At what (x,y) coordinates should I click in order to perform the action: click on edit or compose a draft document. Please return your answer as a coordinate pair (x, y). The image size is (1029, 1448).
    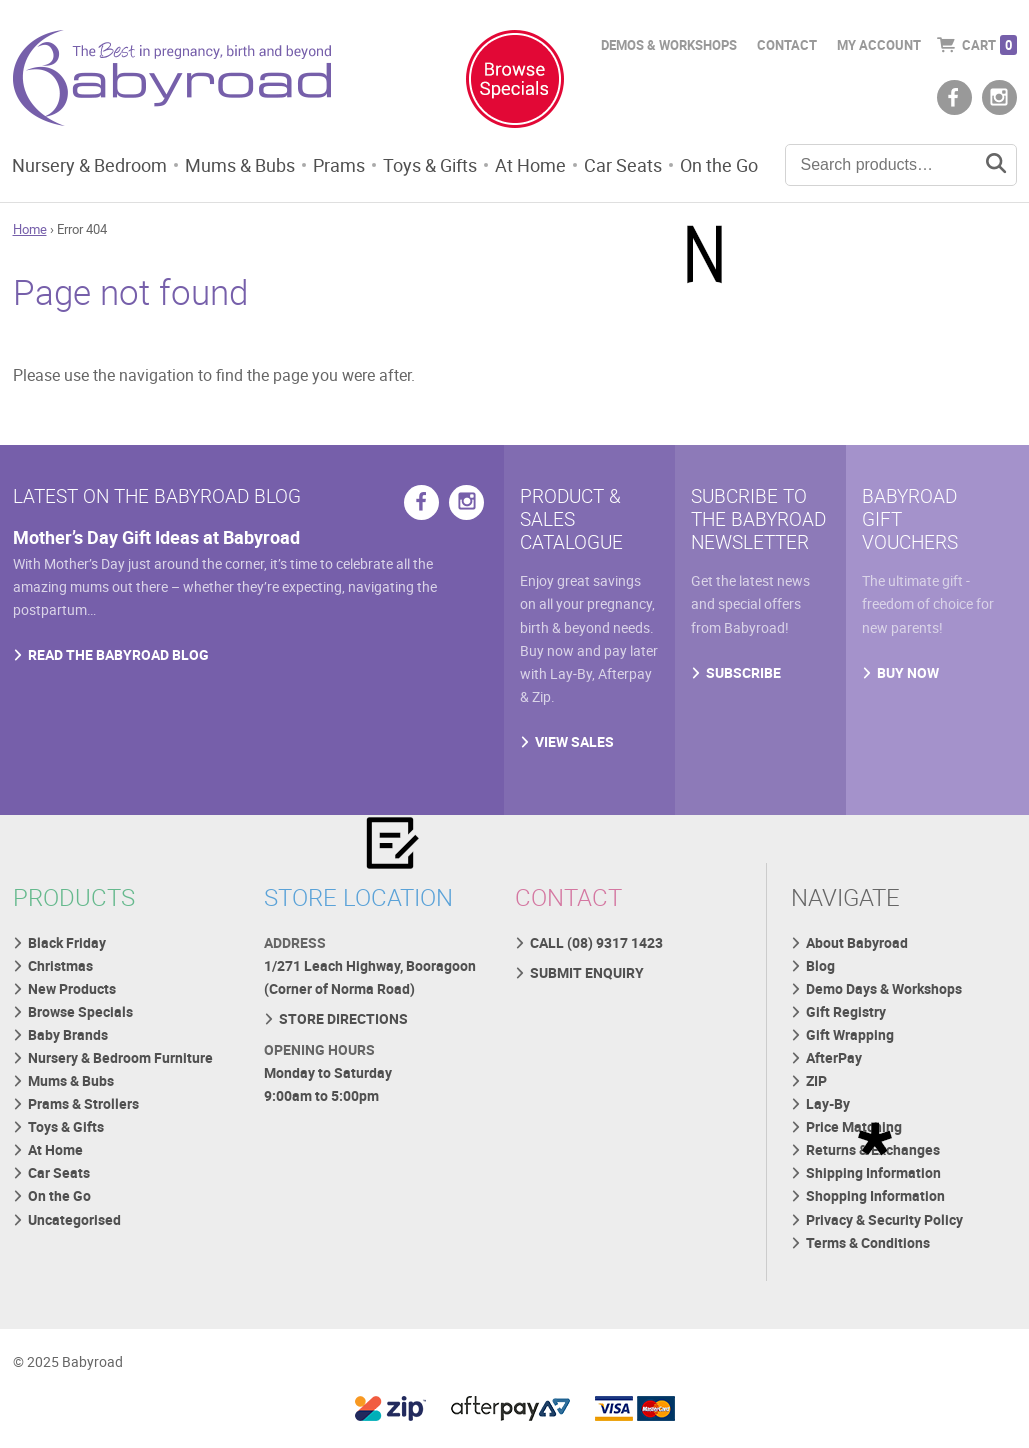
    Looking at the image, I should click on (390, 843).